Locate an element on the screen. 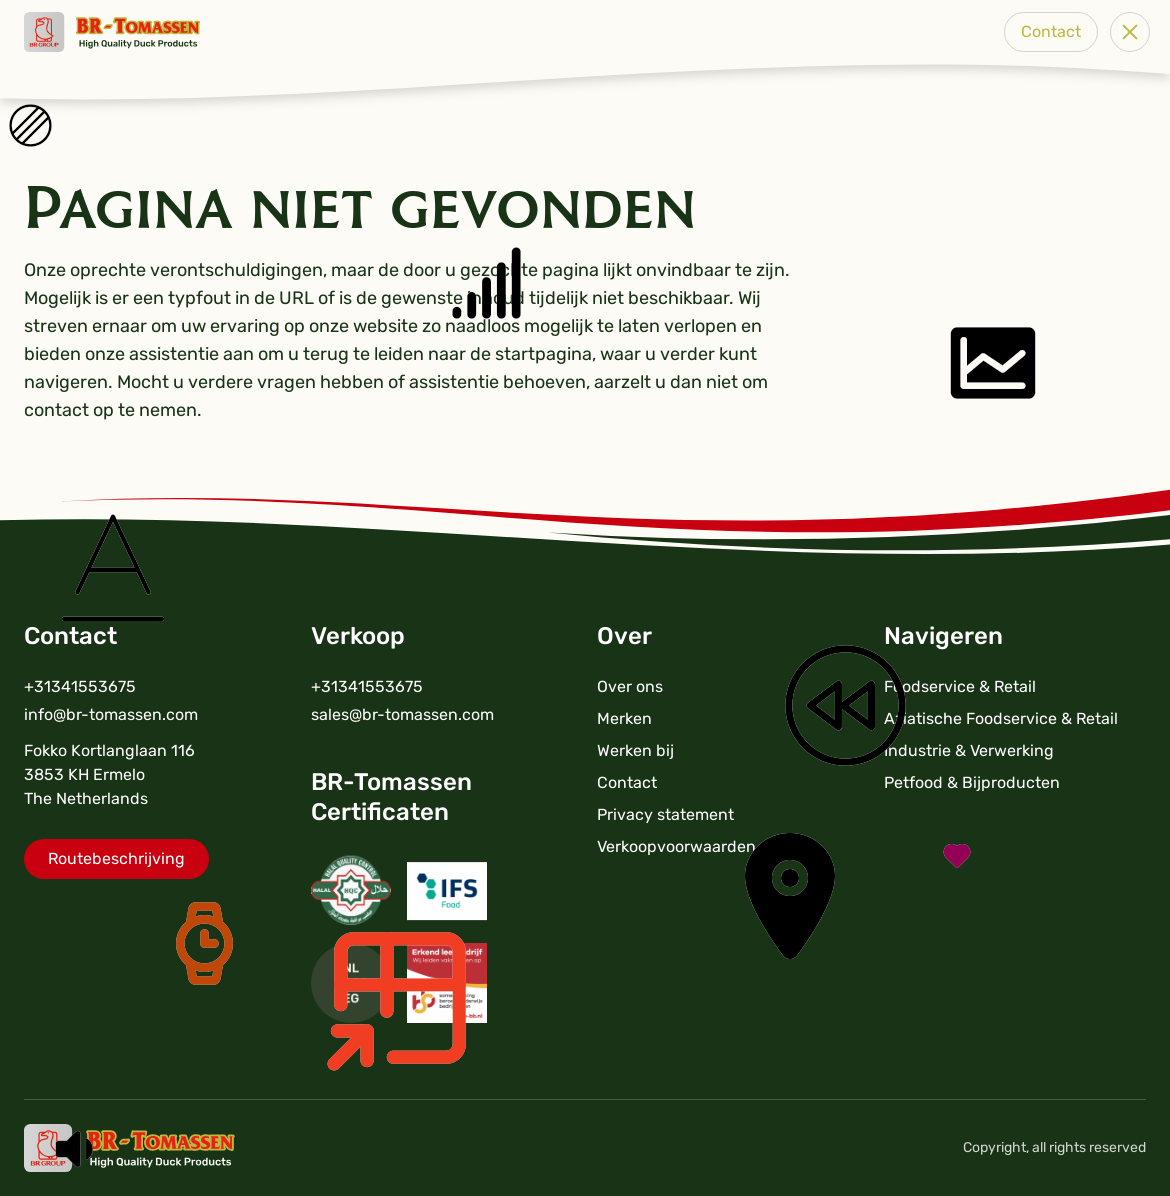 The height and width of the screenshot is (1196, 1170). decrease audio volume is located at coordinates (75, 1149).